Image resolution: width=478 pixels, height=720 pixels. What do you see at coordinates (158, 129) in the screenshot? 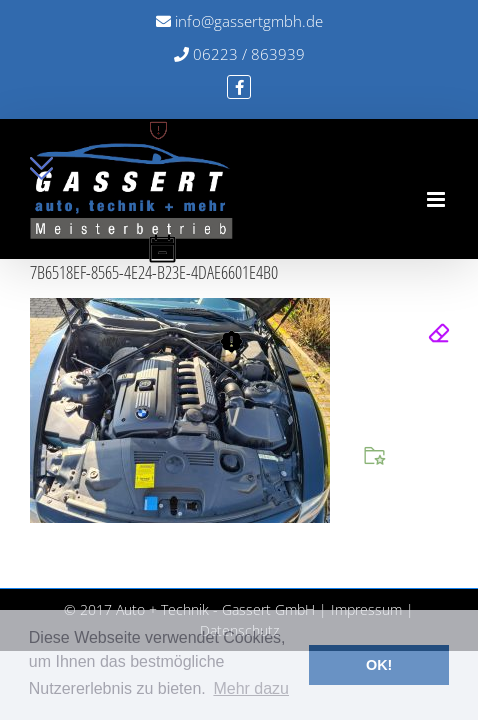
I see `security warning or alert detected` at bounding box center [158, 129].